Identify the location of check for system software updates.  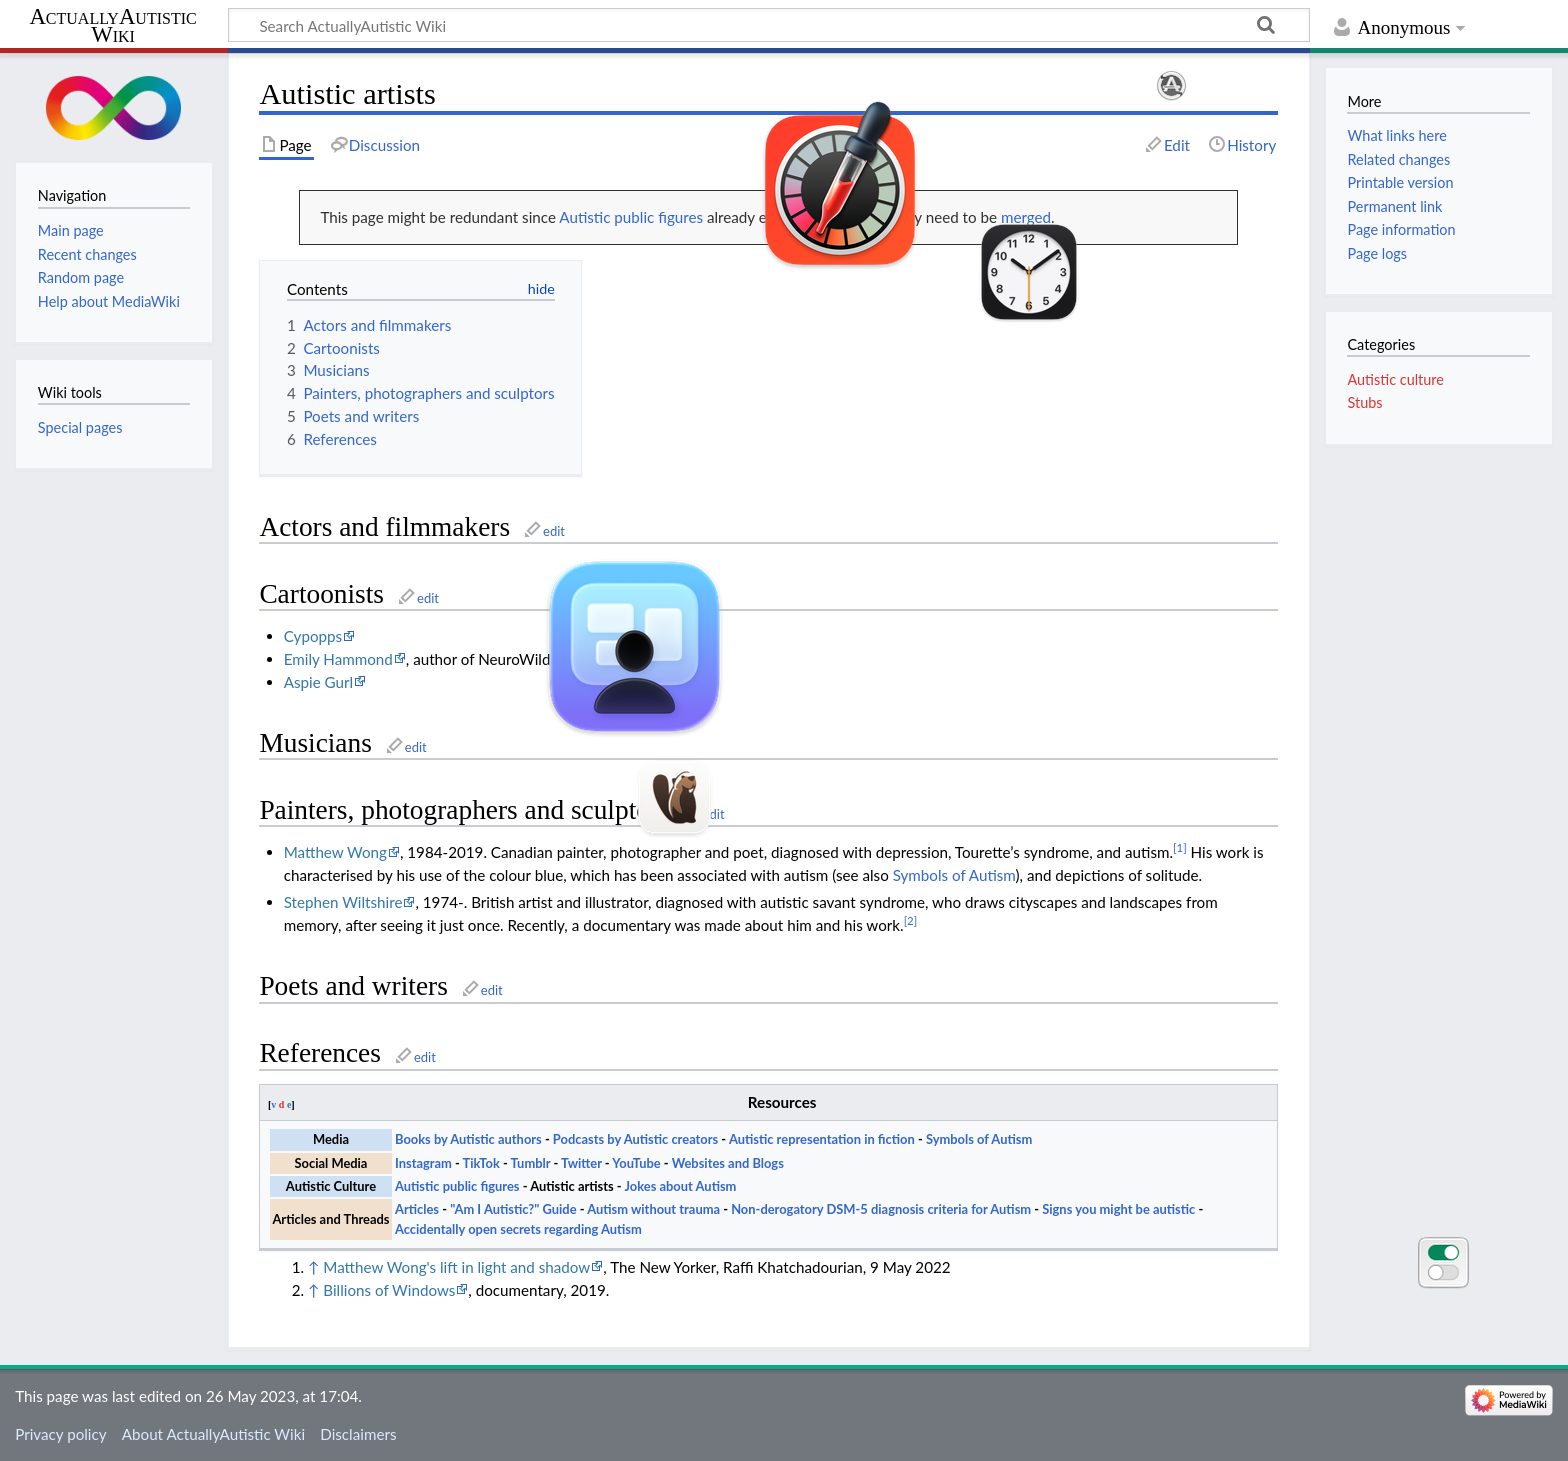
(1171, 85).